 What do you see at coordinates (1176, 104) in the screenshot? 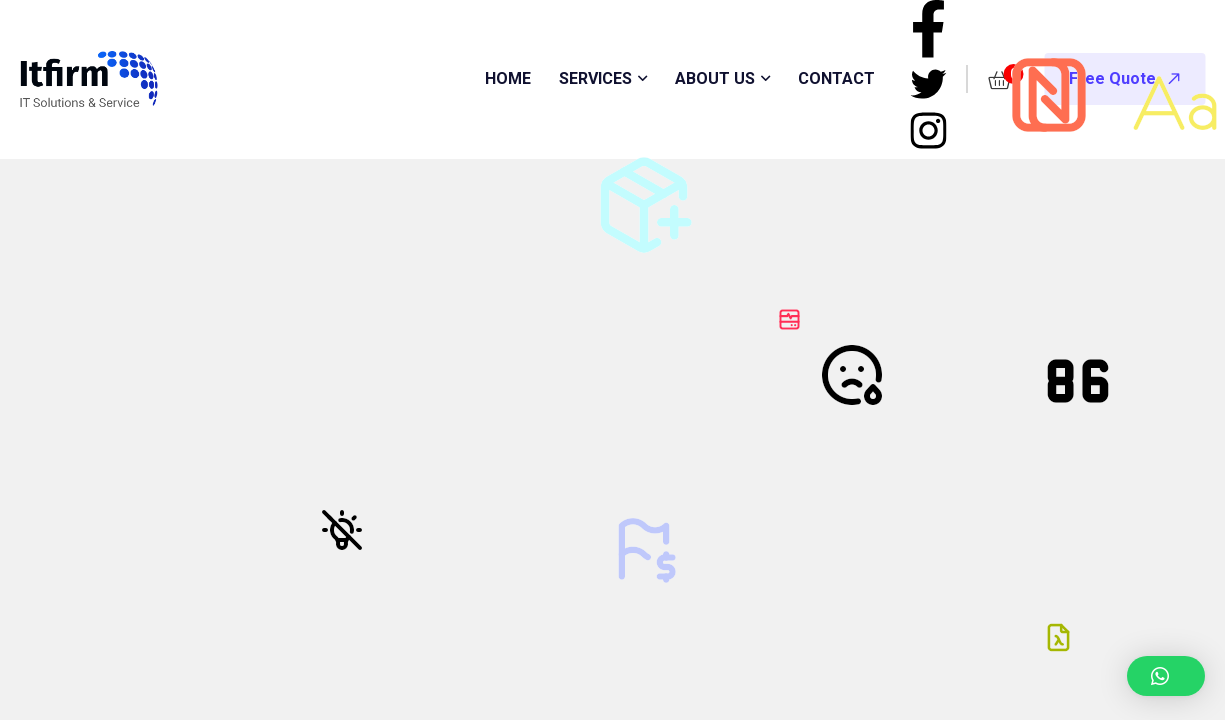
I see `adjust font or text size settings` at bounding box center [1176, 104].